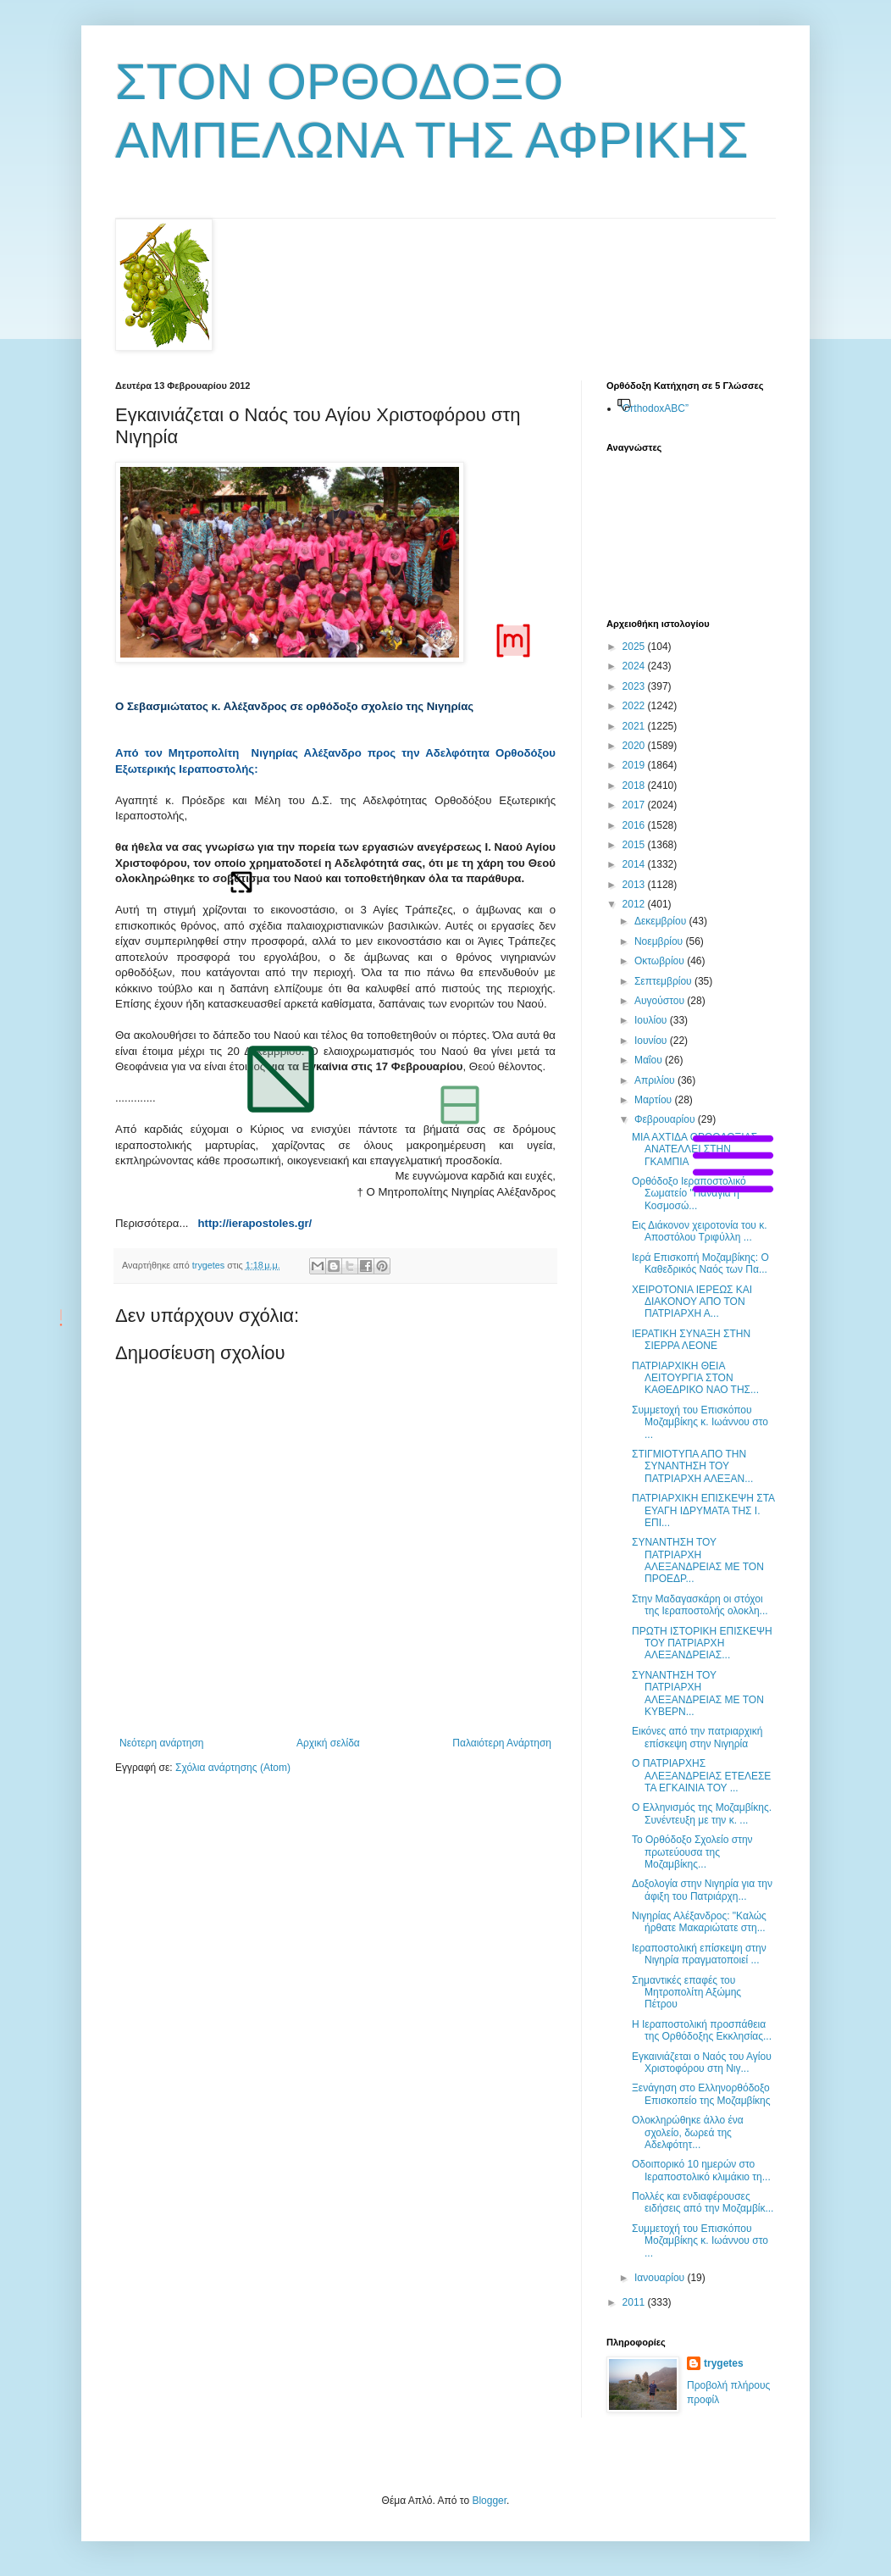 Image resolution: width=891 pixels, height=2576 pixels. What do you see at coordinates (280, 1079) in the screenshot?
I see `indicates missing or unavailable image content` at bounding box center [280, 1079].